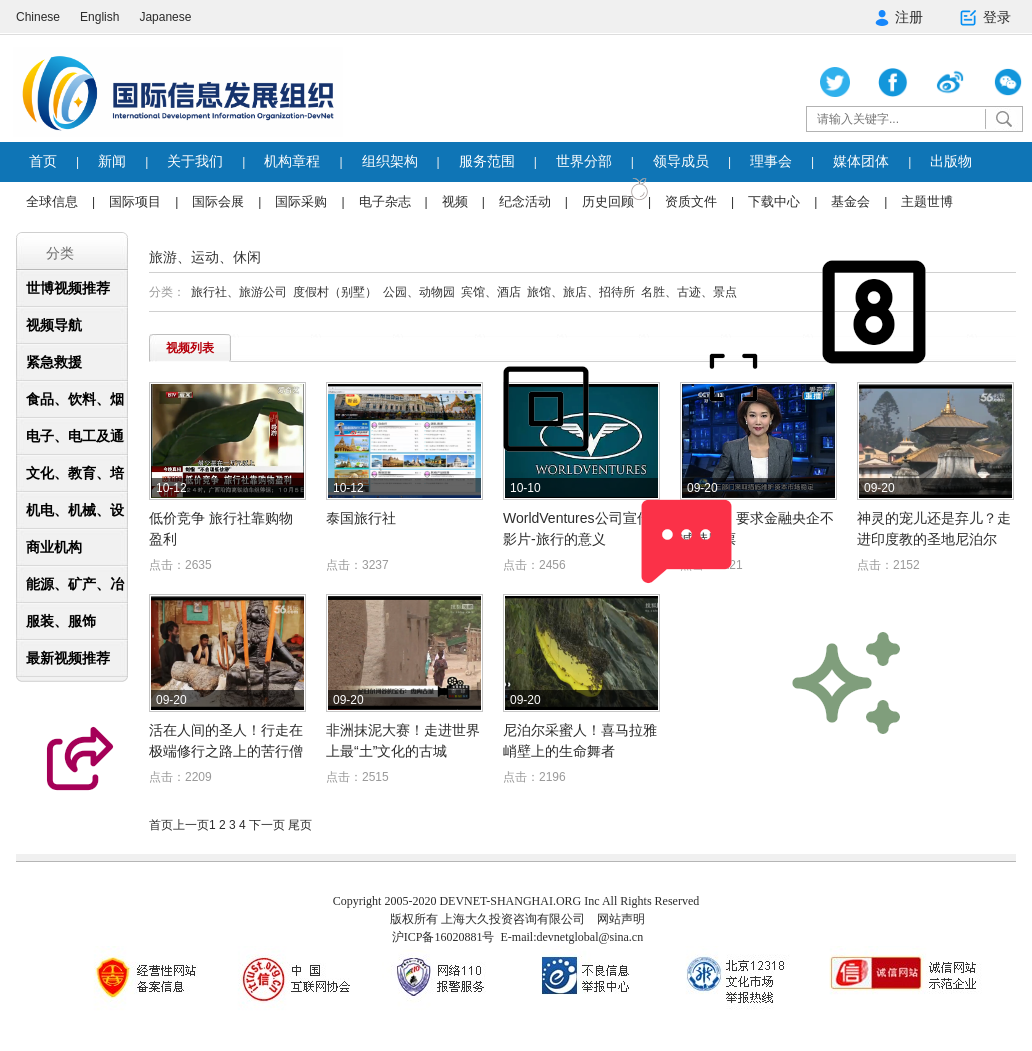 Image resolution: width=1032 pixels, height=1051 pixels. What do you see at coordinates (546, 409) in the screenshot?
I see `square payment services logo` at bounding box center [546, 409].